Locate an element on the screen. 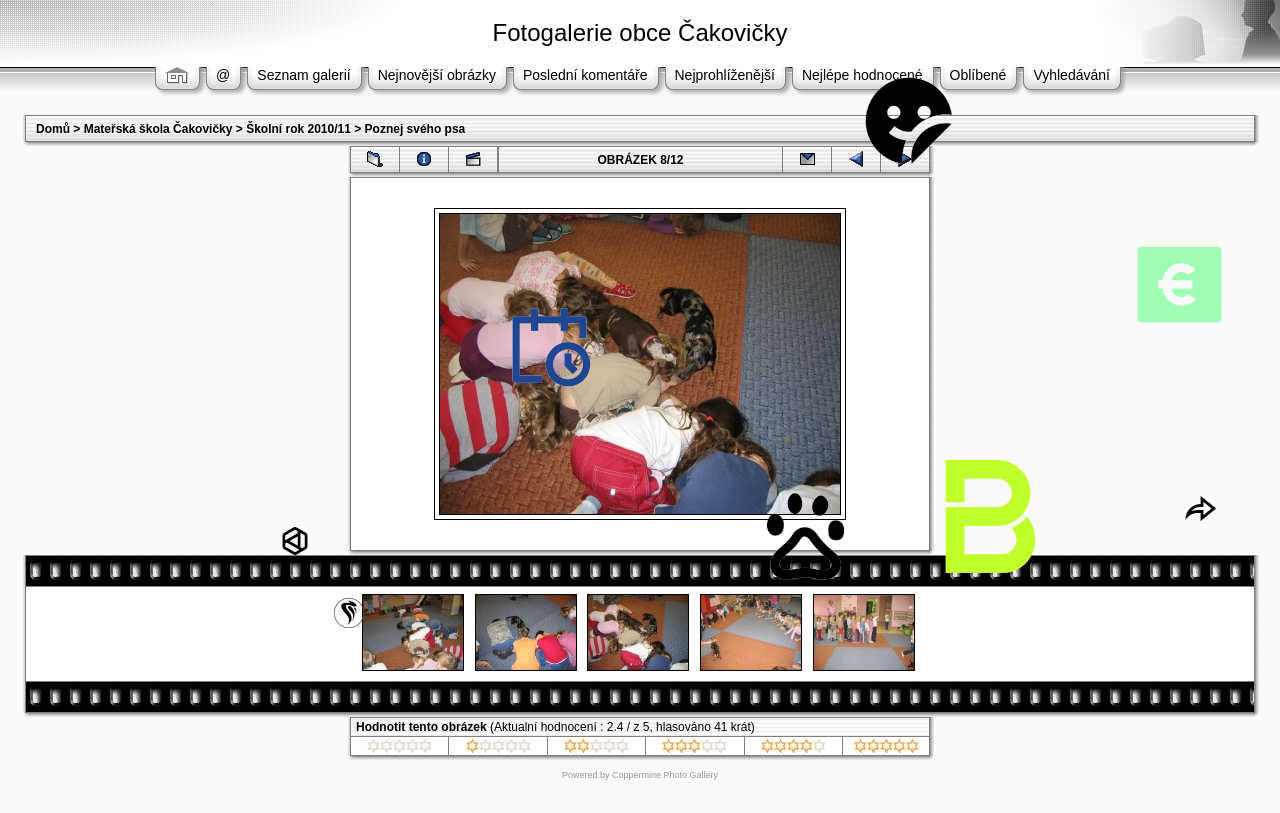 This screenshot has height=813, width=1280. brenntag company logo is located at coordinates (990, 516).